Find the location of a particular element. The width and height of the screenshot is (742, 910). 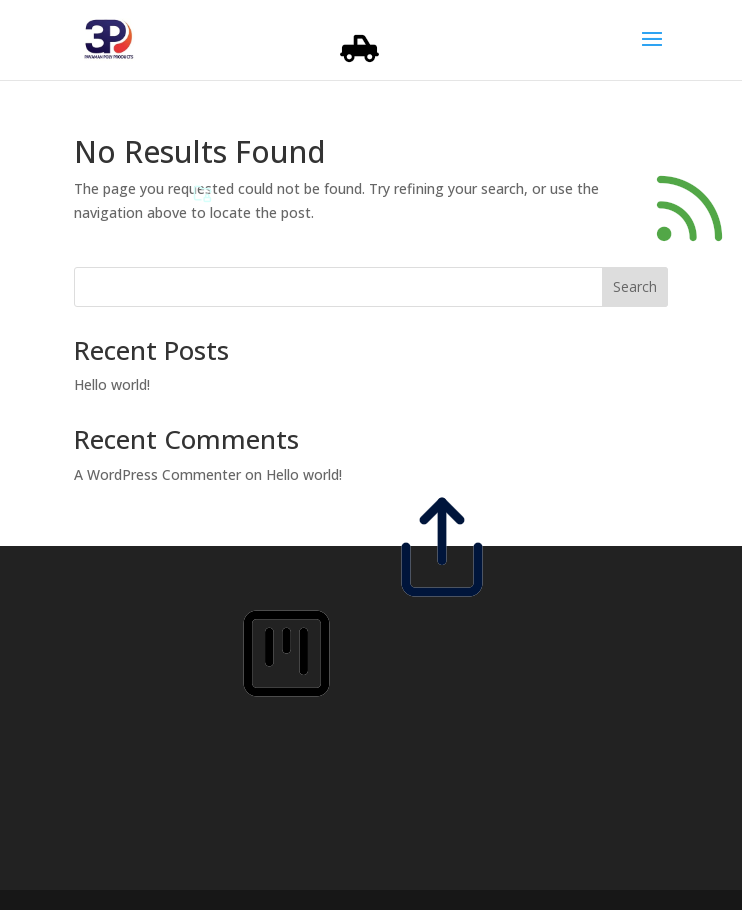

access a password-protected folder is located at coordinates (202, 193).